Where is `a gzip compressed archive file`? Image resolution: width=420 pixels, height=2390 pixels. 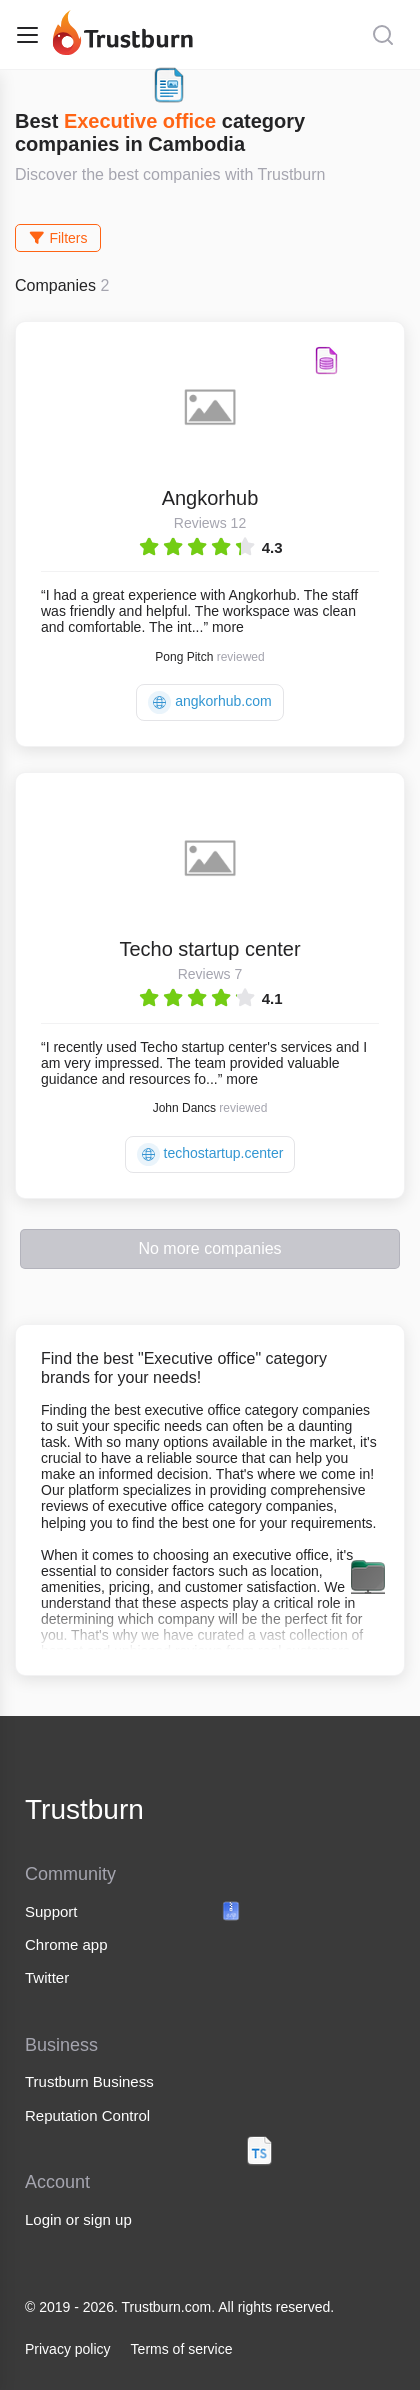
a gzip compressed archive file is located at coordinates (231, 1911).